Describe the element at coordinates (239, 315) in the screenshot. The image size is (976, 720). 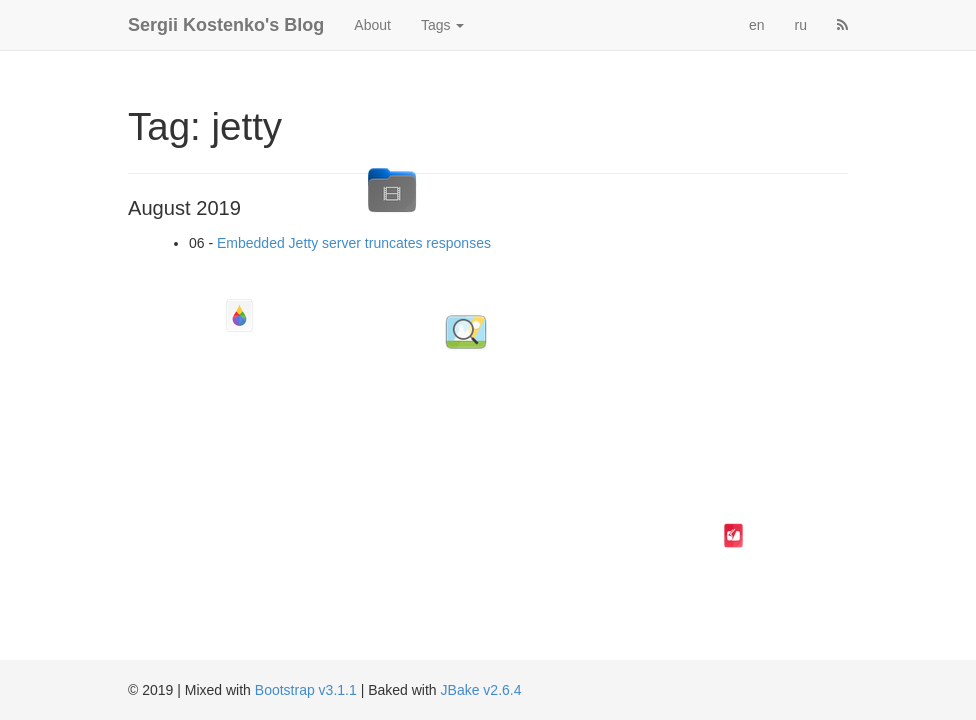
I see `an ICC color profile file` at that location.